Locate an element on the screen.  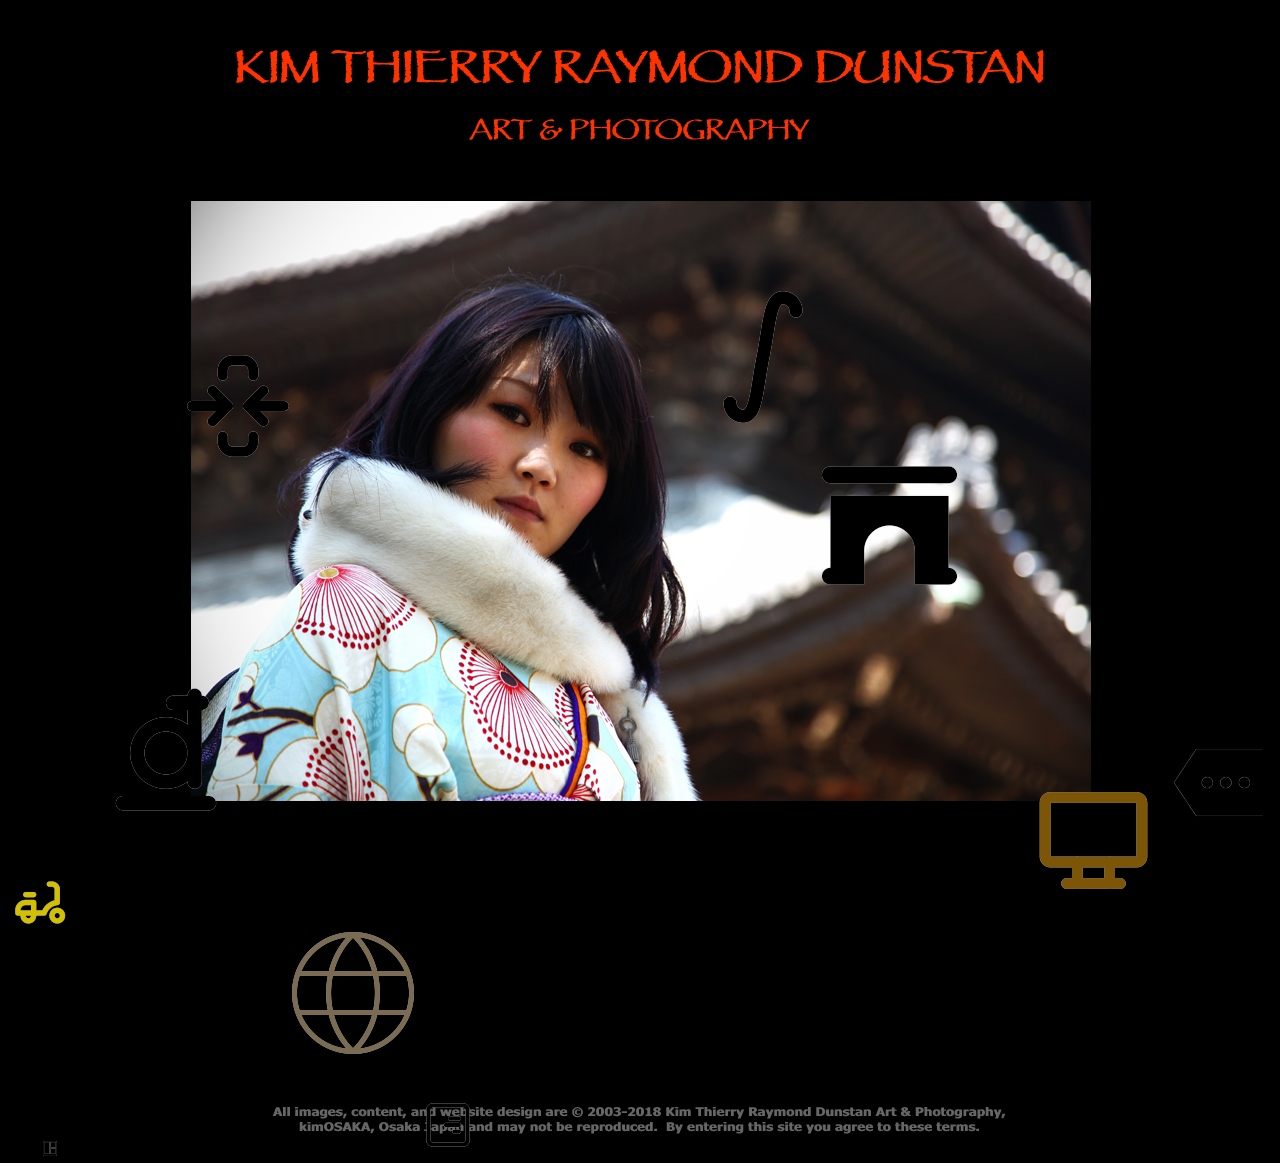
view architectural landmarks or monuments is located at coordinates (889, 525).